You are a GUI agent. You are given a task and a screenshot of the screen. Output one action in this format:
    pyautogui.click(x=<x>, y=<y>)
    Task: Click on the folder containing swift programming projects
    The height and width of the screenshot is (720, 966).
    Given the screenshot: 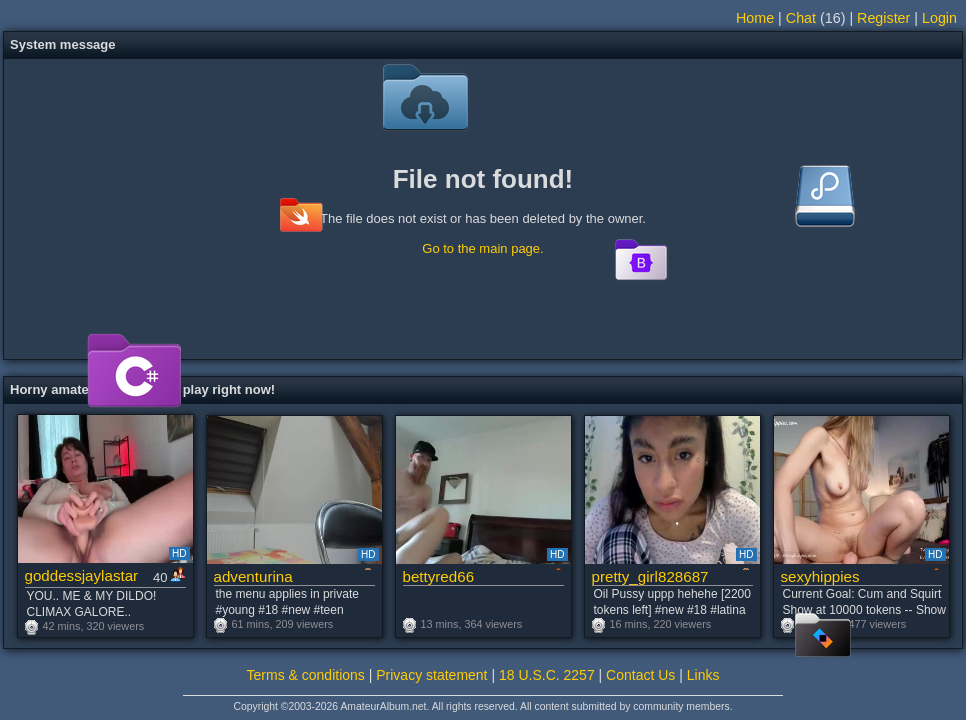 What is the action you would take?
    pyautogui.click(x=301, y=216)
    